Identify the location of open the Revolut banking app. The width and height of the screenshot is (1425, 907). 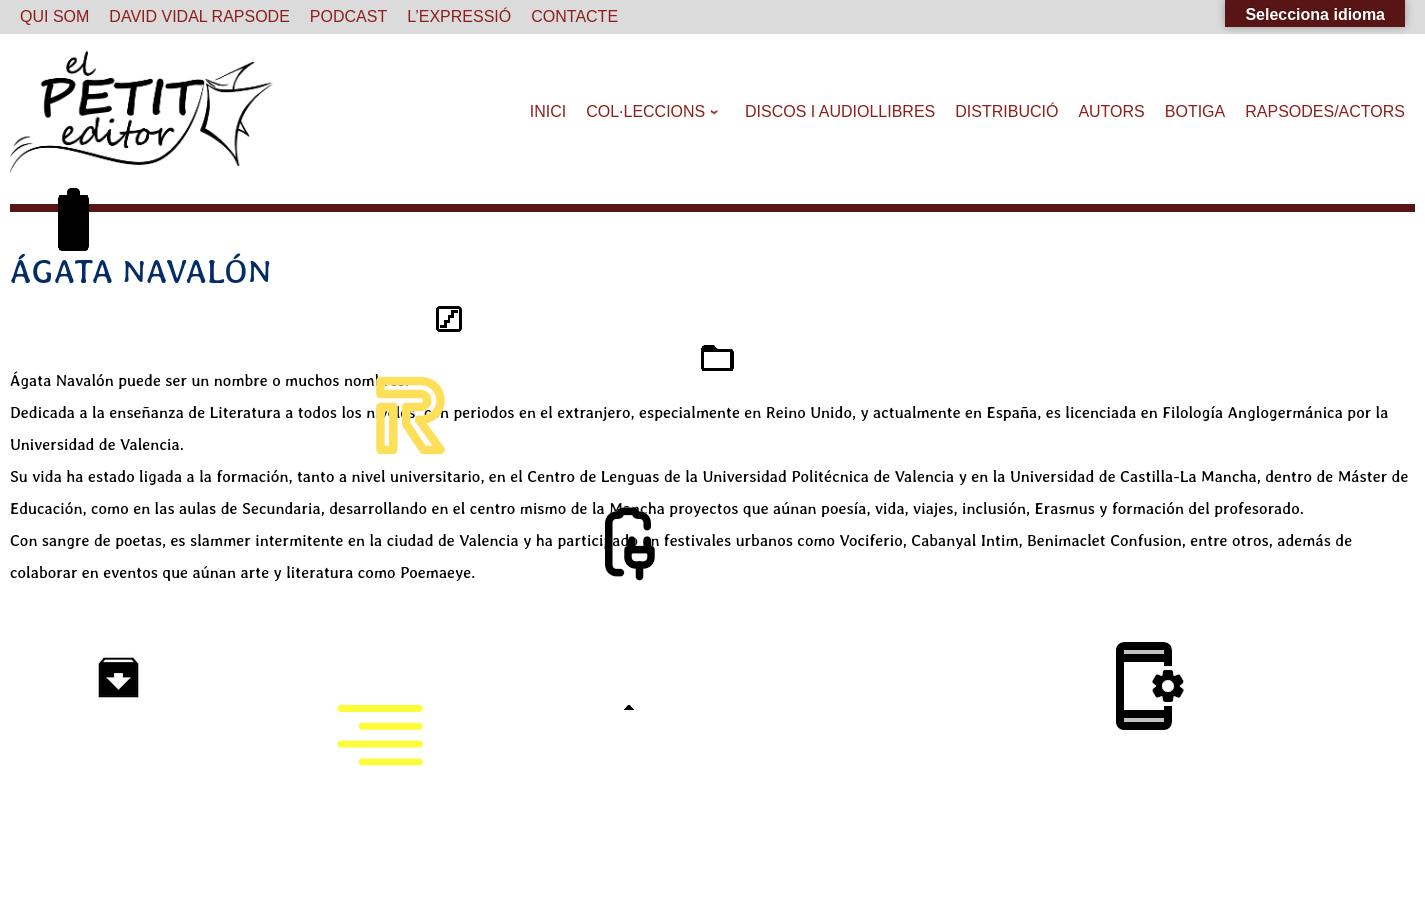
(410, 415).